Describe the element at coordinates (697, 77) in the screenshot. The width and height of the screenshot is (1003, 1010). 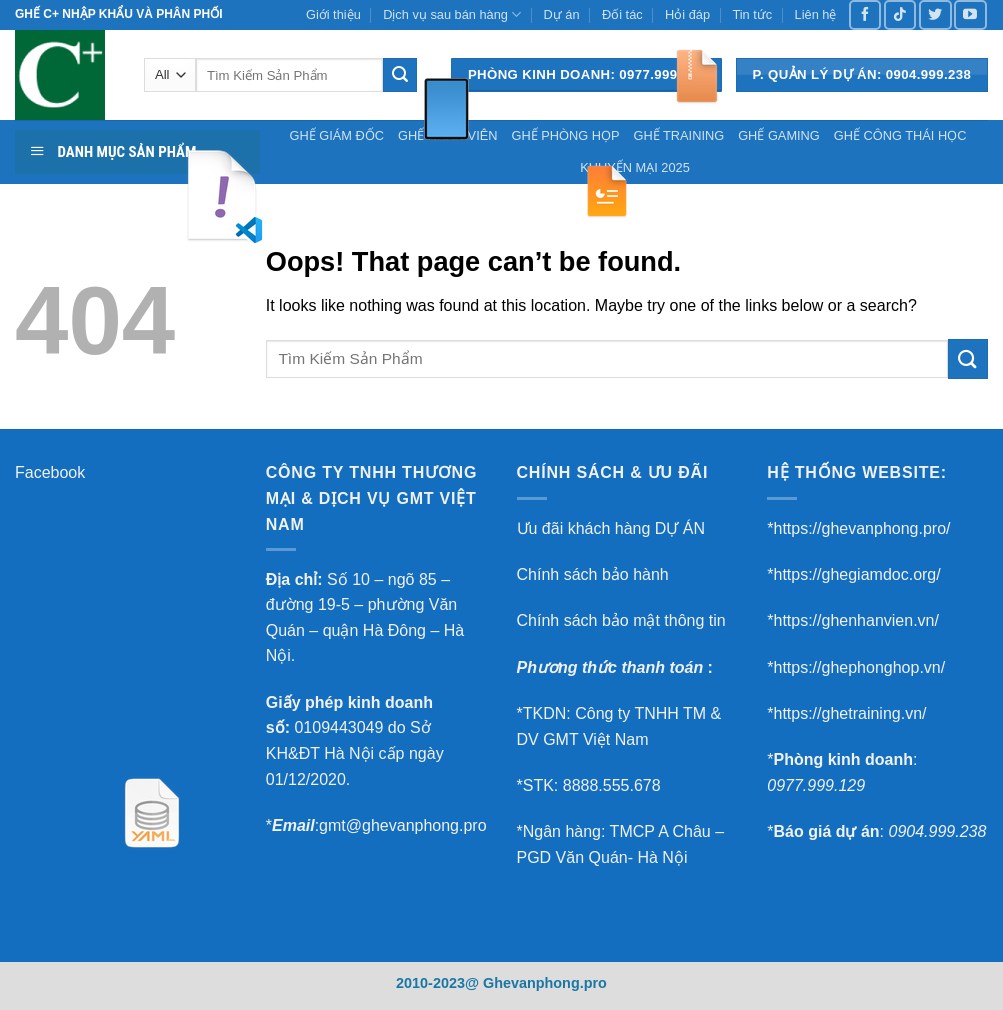
I see `open a compressed archive file` at that location.